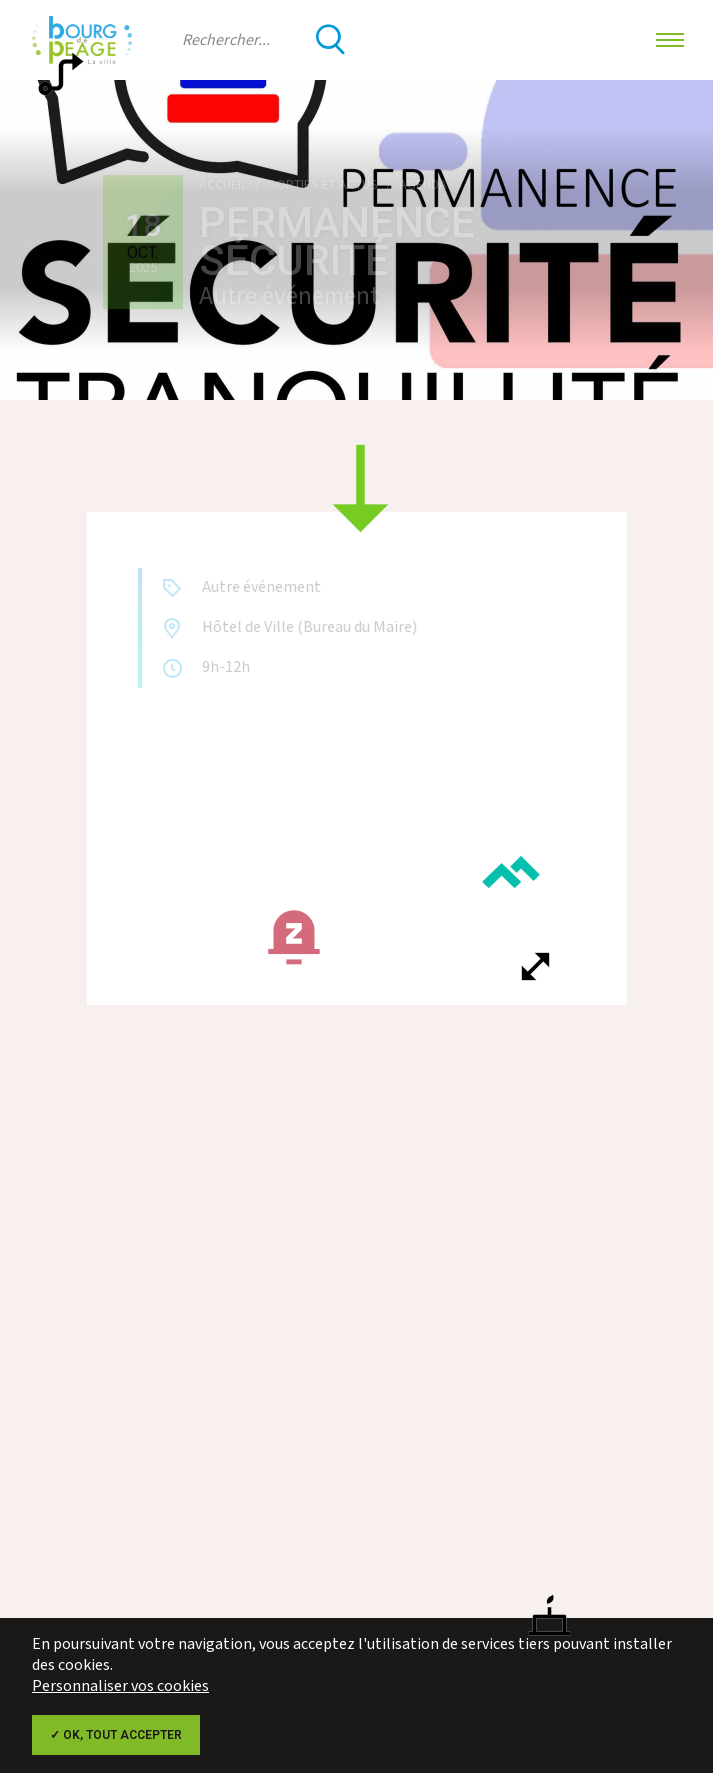  Describe the element at coordinates (549, 1616) in the screenshot. I see `view birthday or celebration notifications` at that location.